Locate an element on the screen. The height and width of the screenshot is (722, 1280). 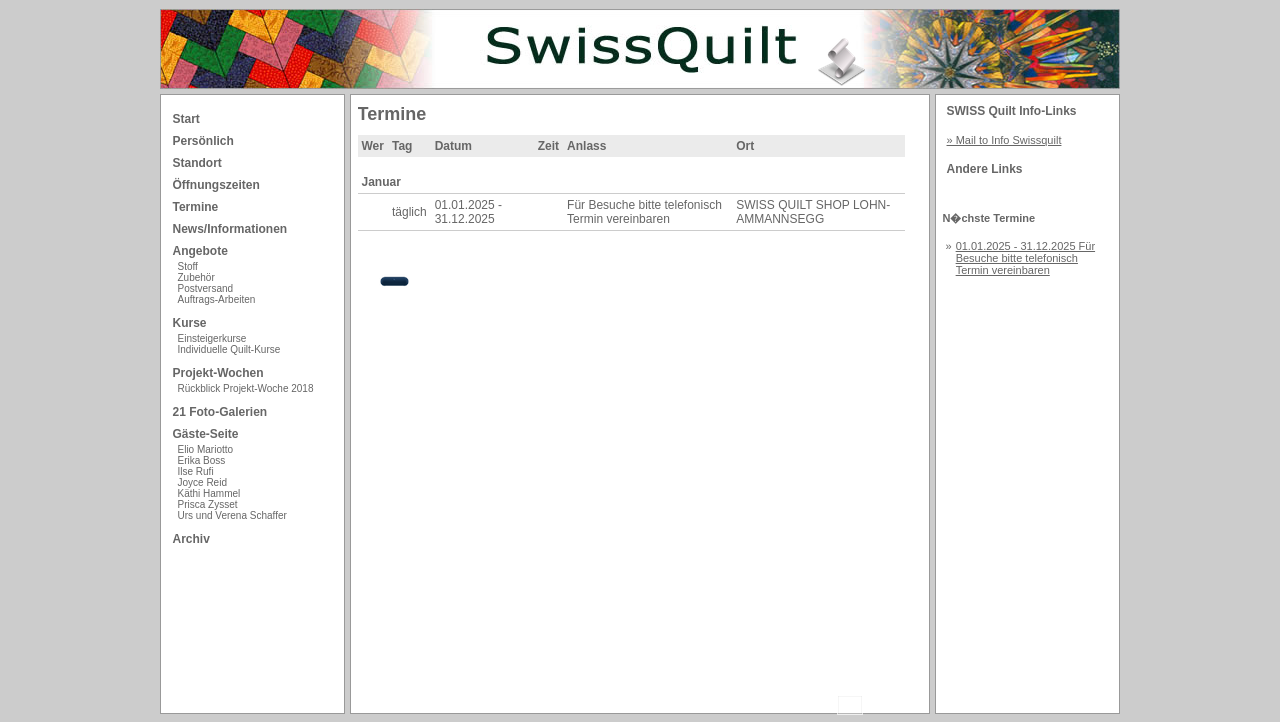
connect to bluetooth speaker is located at coordinates (394, 281).